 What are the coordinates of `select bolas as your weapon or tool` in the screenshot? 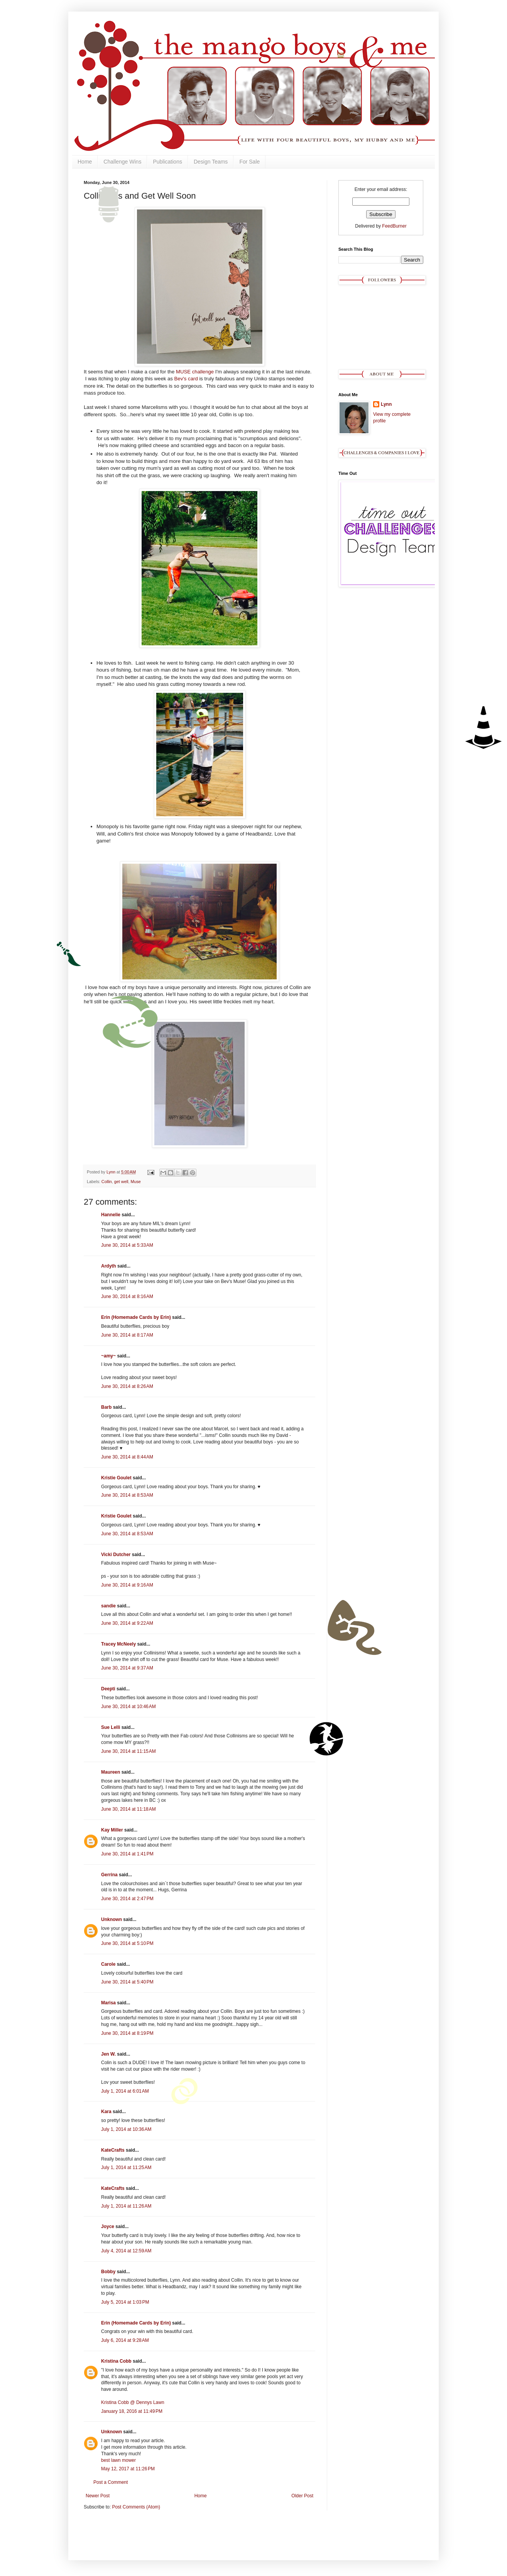 It's located at (130, 1023).